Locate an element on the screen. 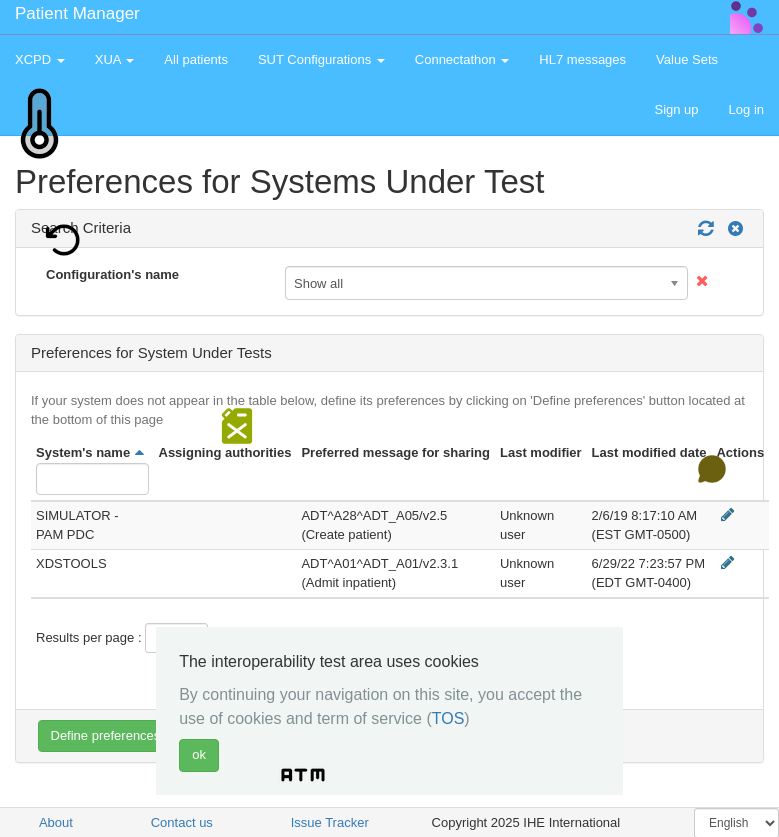 The width and height of the screenshot is (779, 837). find nearby ATM locations is located at coordinates (303, 775).